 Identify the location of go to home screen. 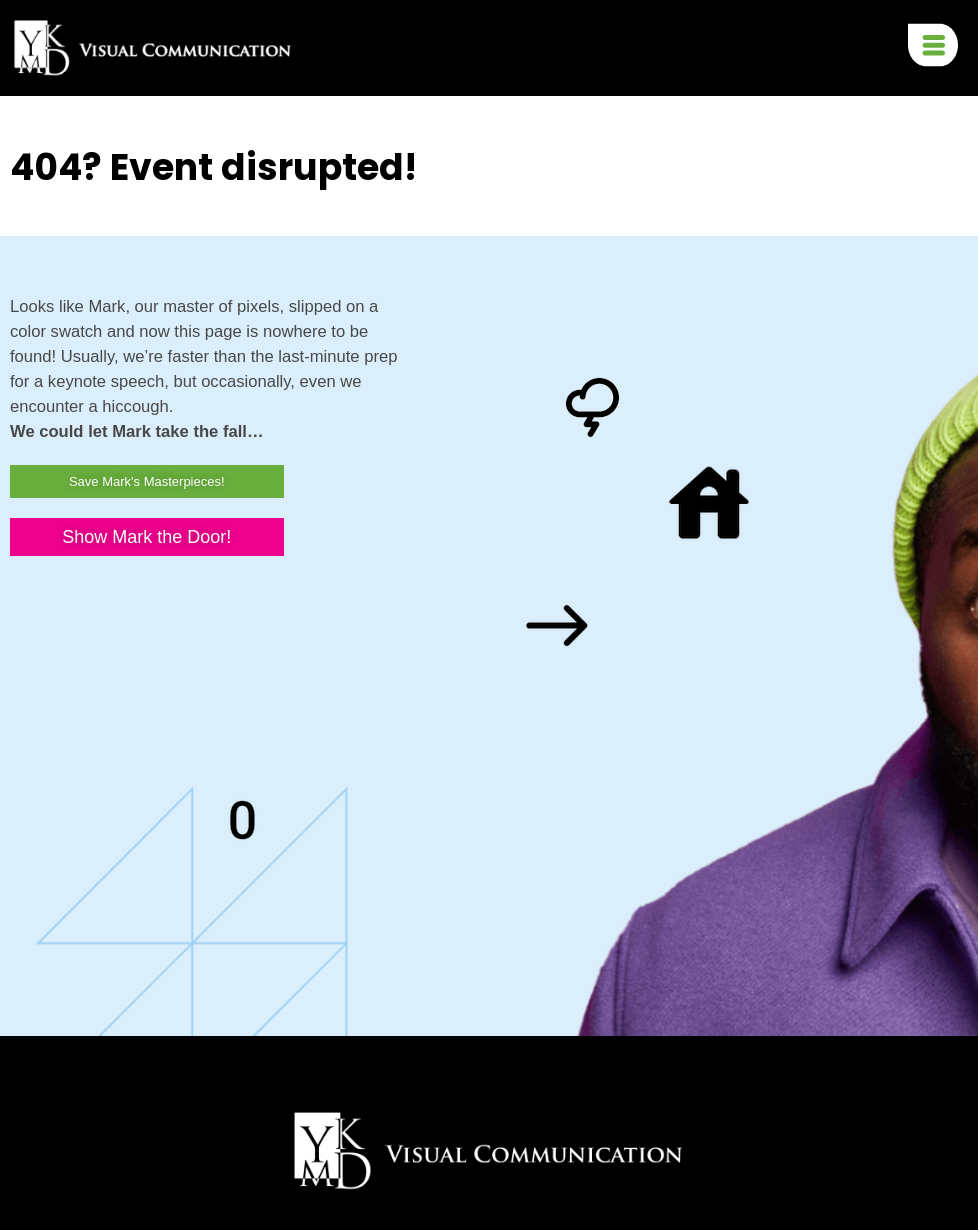
(709, 504).